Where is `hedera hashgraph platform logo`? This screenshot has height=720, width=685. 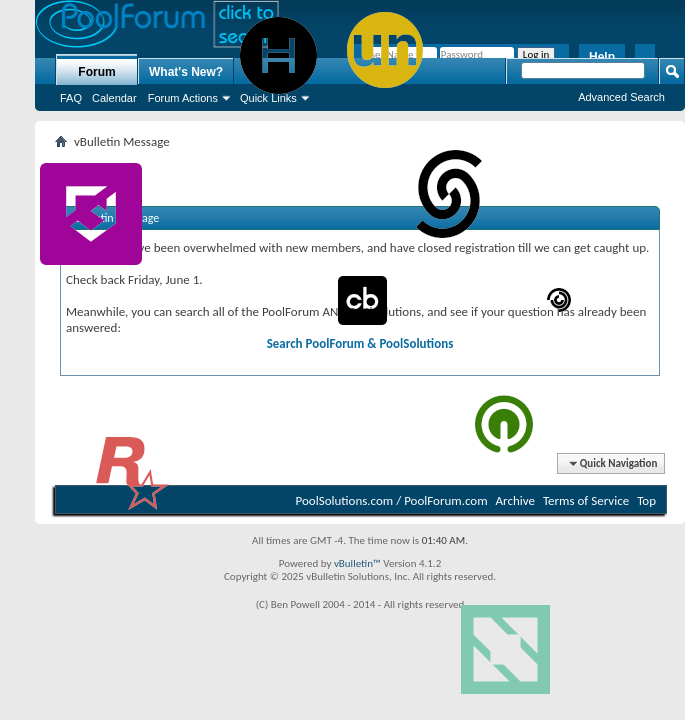 hedera hashgraph platform logo is located at coordinates (278, 55).